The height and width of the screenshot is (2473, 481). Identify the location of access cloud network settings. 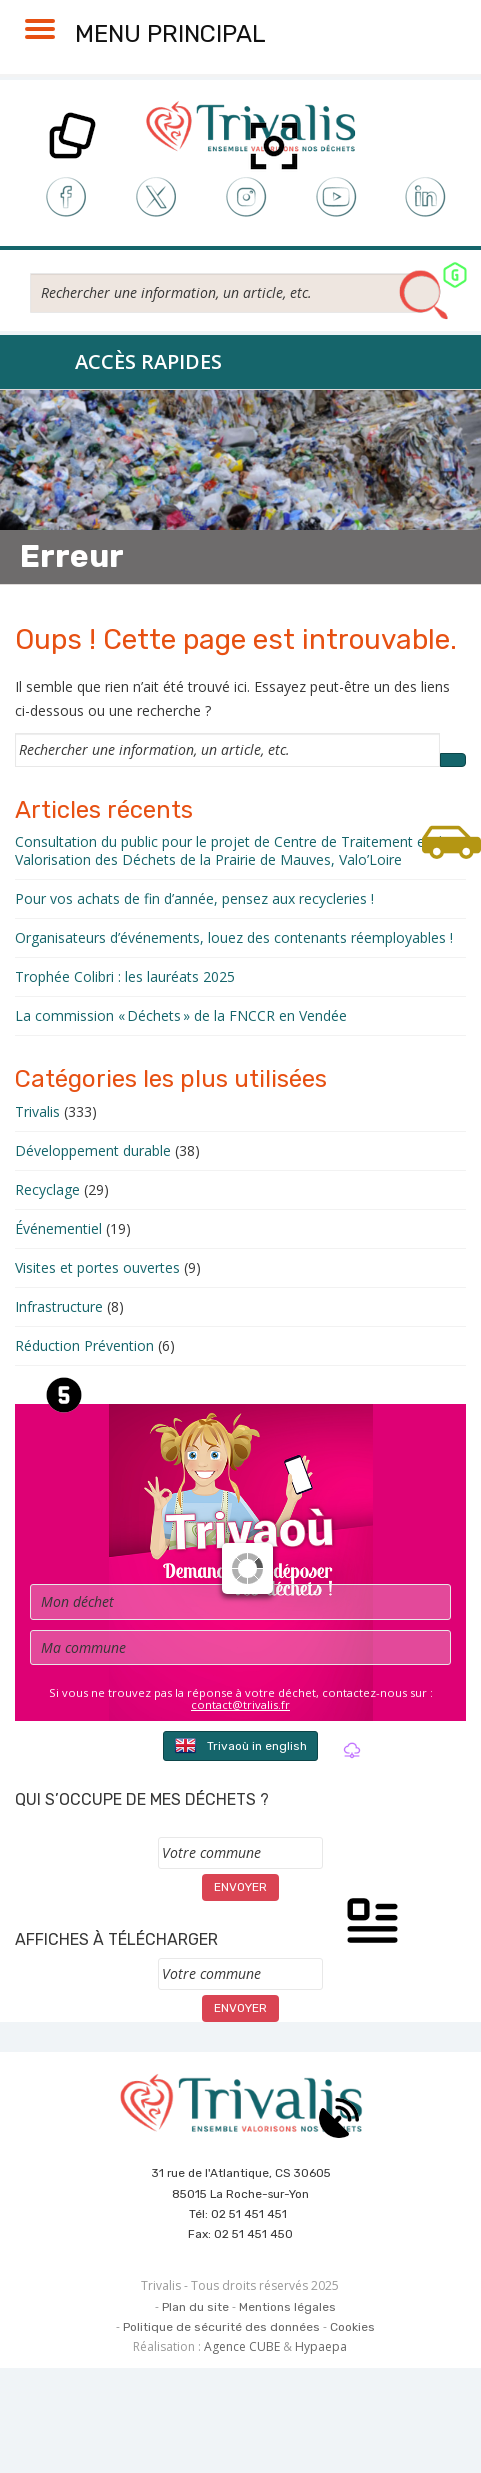
(352, 1750).